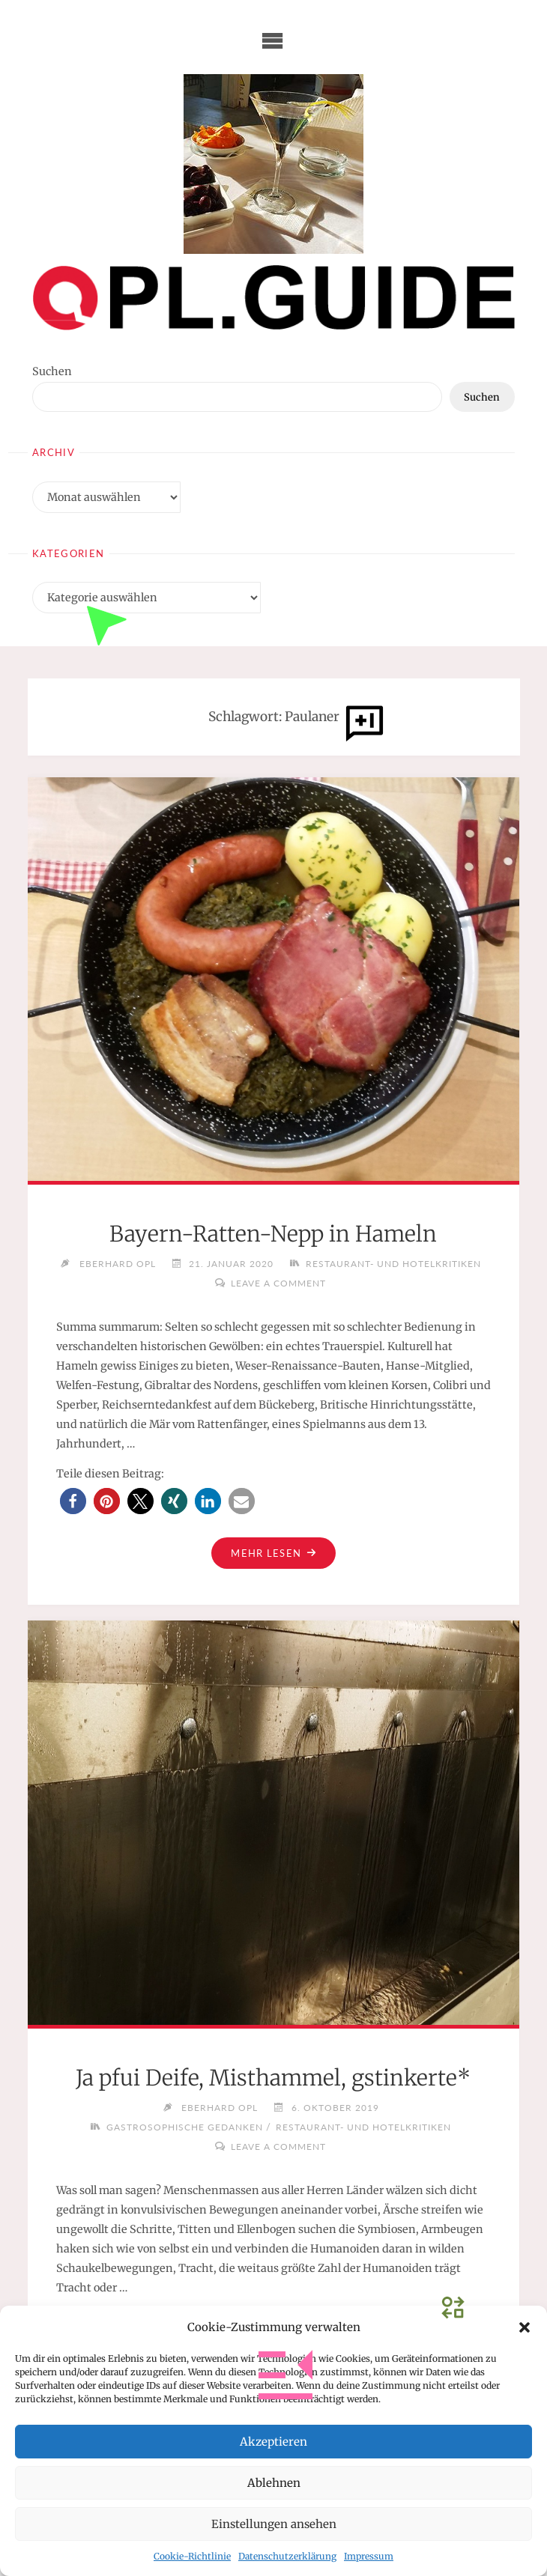  What do you see at coordinates (285, 2375) in the screenshot?
I see `collapse or hide the sidebar menu` at bounding box center [285, 2375].